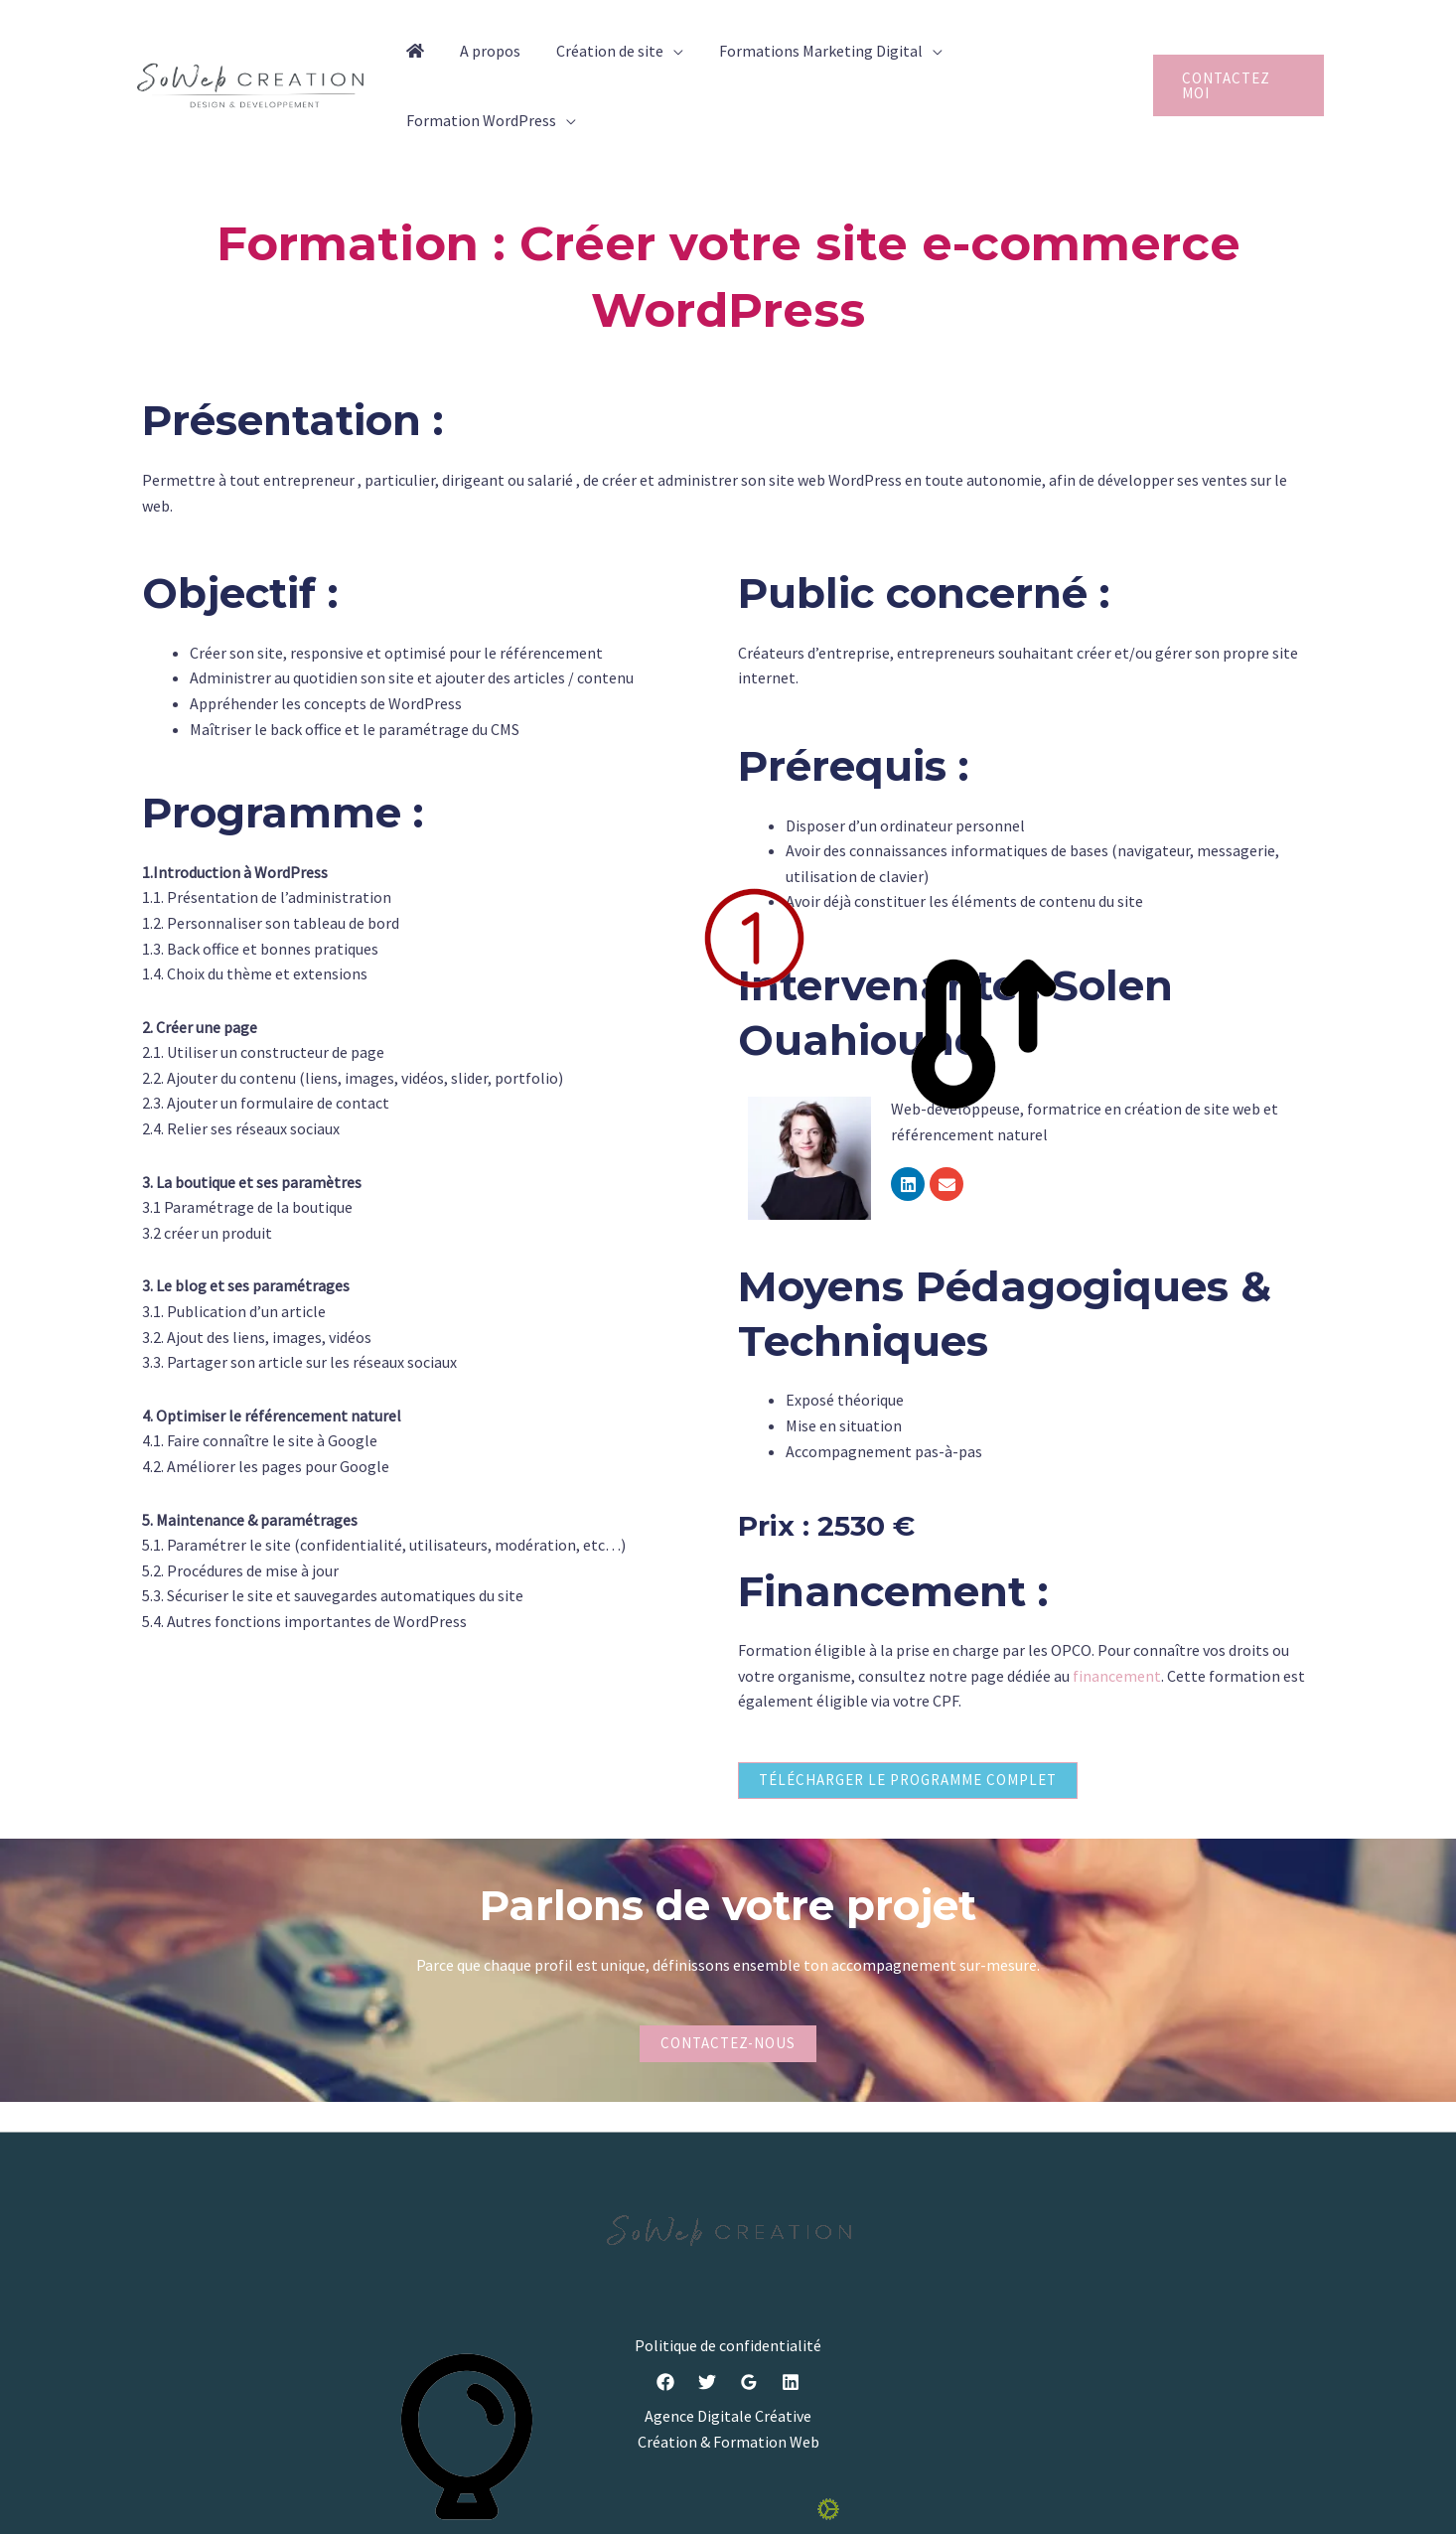  What do you see at coordinates (754, 938) in the screenshot?
I see `indicates the first step in a process or sequence` at bounding box center [754, 938].